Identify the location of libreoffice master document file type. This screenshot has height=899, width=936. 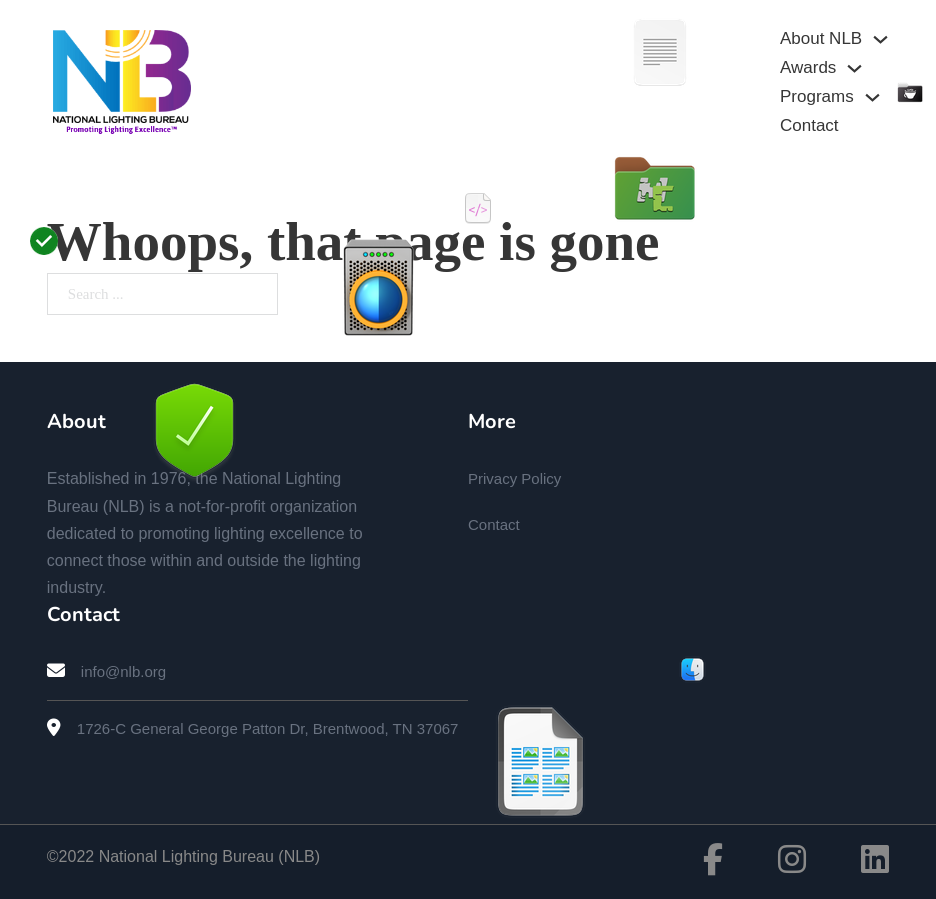
(540, 761).